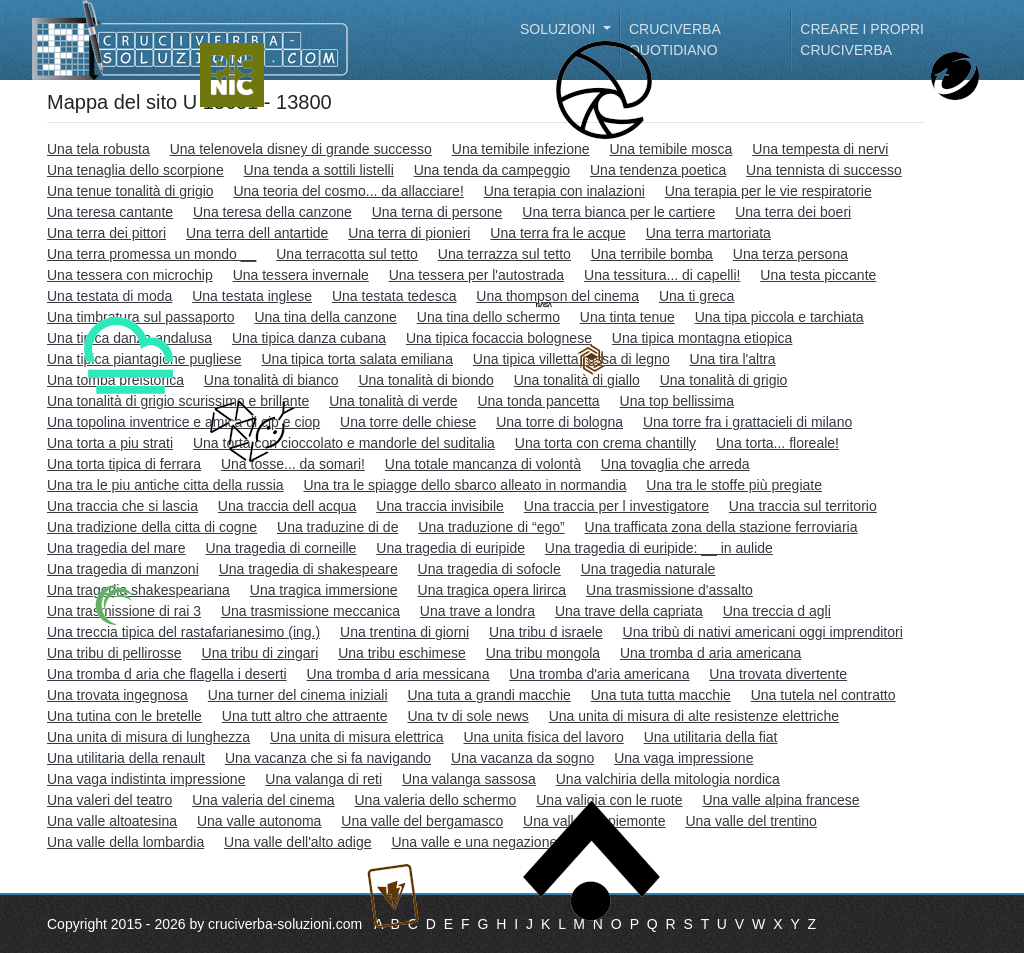 Image resolution: width=1024 pixels, height=953 pixels. What do you see at coordinates (604, 90) in the screenshot?
I see `open the Breaker podcast app` at bounding box center [604, 90].